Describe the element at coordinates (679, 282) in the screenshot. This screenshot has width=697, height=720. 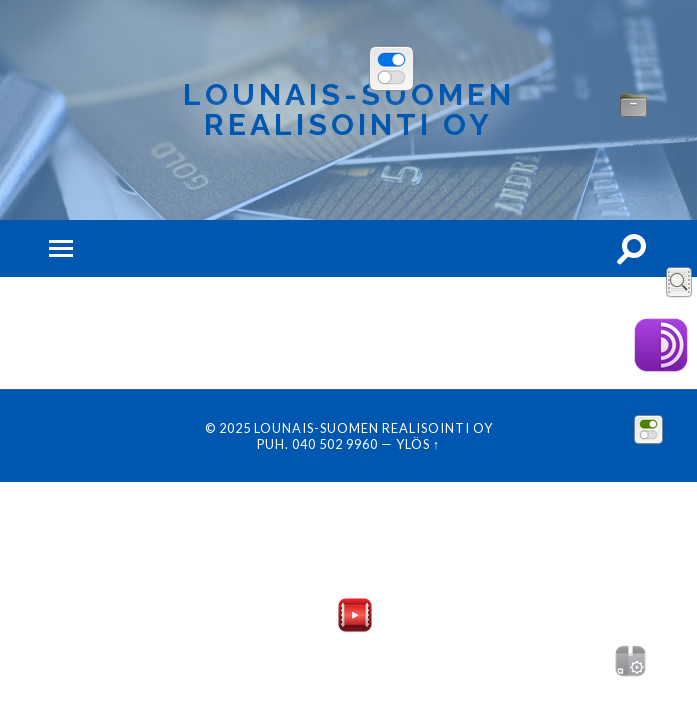
I see `open the log viewer application` at that location.